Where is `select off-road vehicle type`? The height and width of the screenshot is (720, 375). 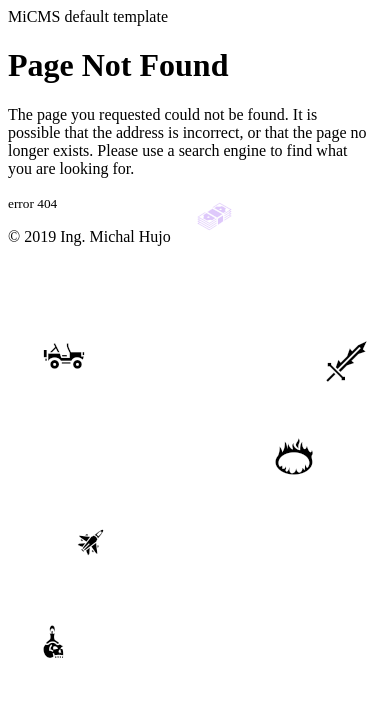
select off-road vehicle type is located at coordinates (64, 356).